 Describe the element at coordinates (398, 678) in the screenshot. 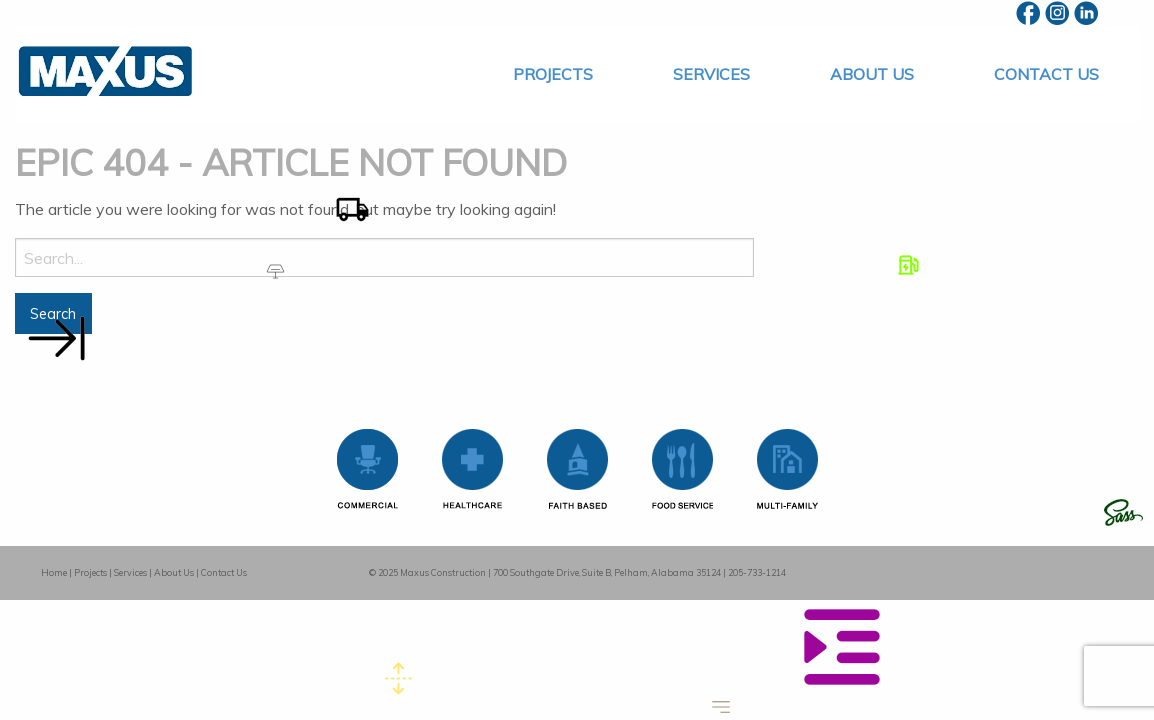

I see `expand collapsed content` at that location.